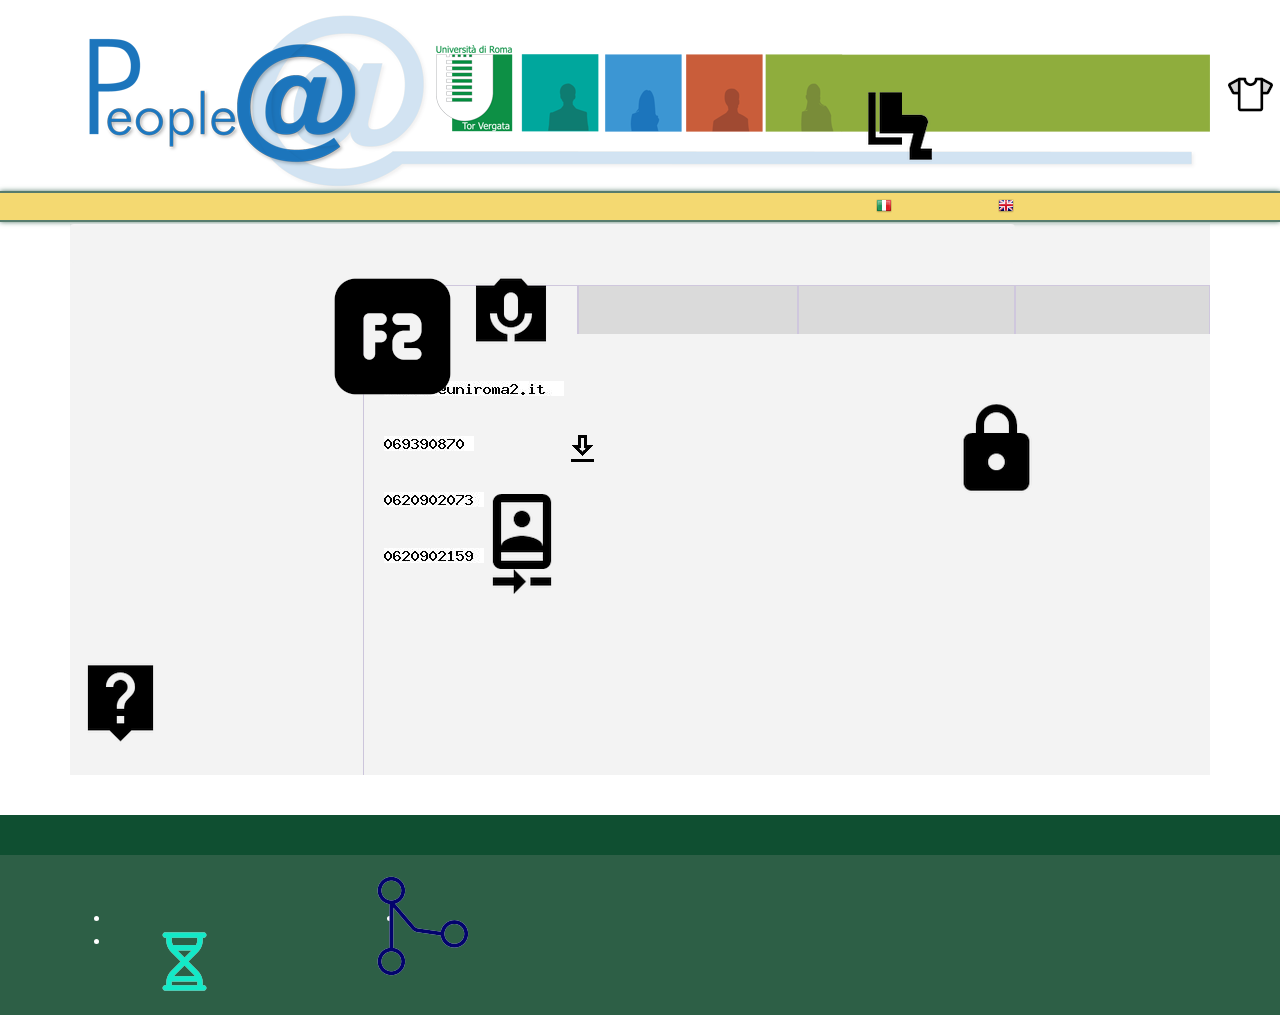 The image size is (1280, 1015). What do you see at coordinates (511, 310) in the screenshot?
I see `grant camera and microphone permissions` at bounding box center [511, 310].